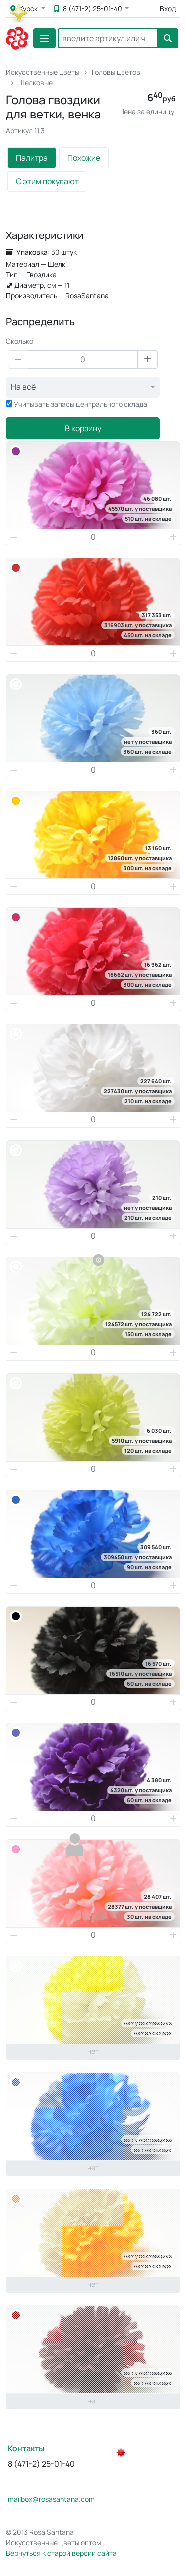 The height and width of the screenshot is (2576, 186). Describe the element at coordinates (121, 2452) in the screenshot. I see `indicates a critical software update is available` at that location.